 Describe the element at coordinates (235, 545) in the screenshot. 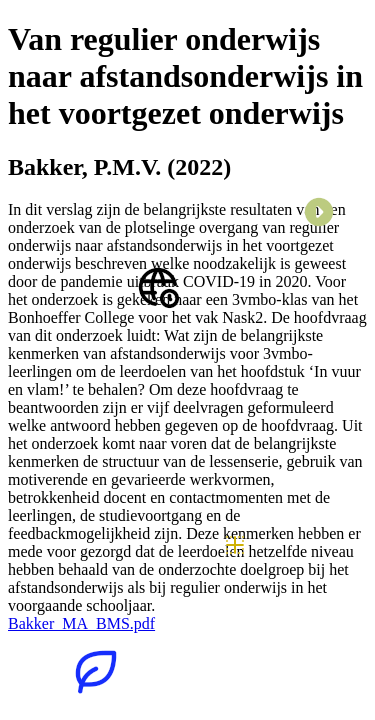

I see `apply inner borders to selected cells` at that location.